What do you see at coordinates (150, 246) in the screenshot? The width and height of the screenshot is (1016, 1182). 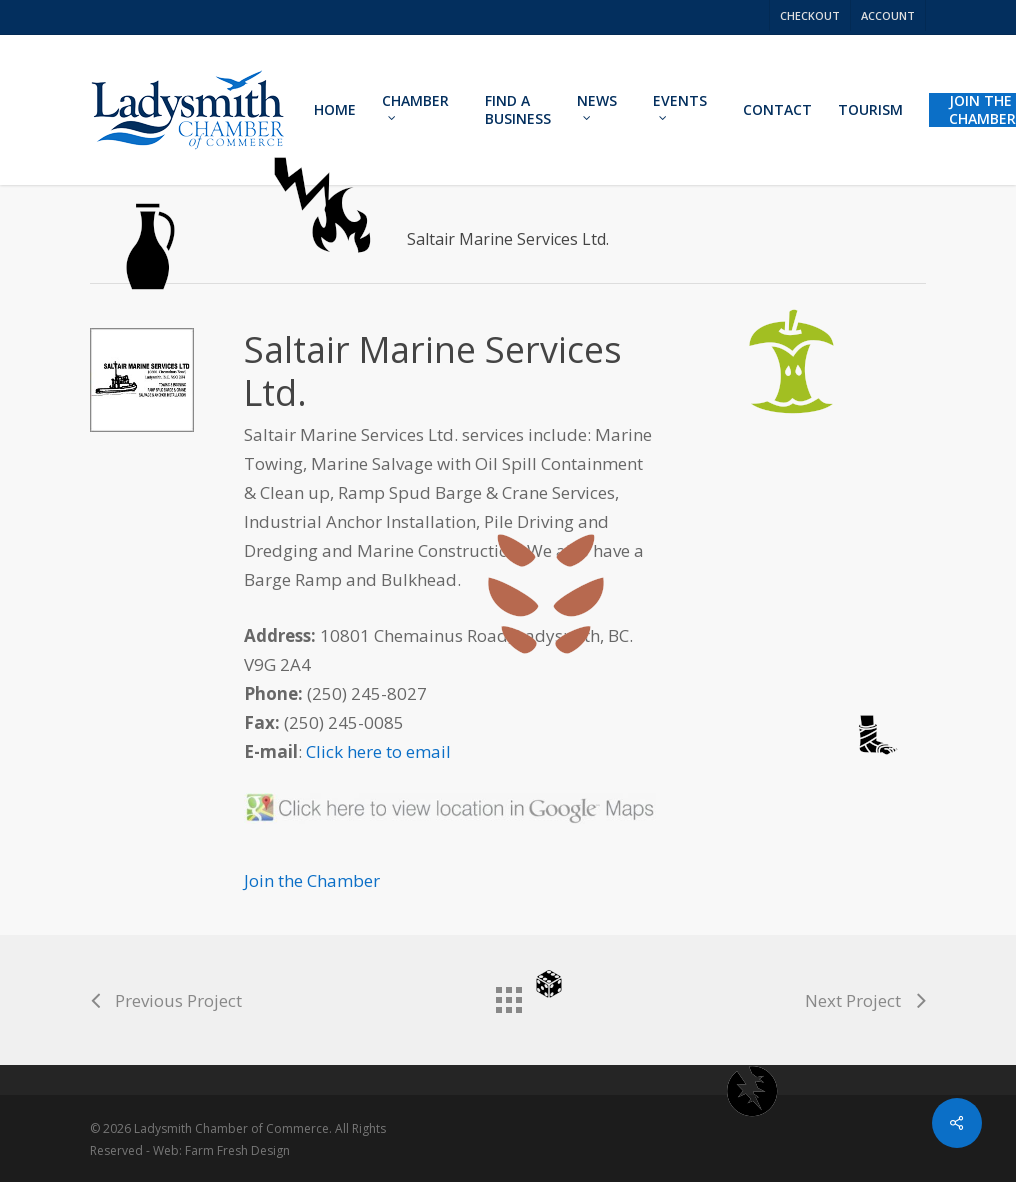 I see `select a jug or pitcher item in game inventory` at bounding box center [150, 246].